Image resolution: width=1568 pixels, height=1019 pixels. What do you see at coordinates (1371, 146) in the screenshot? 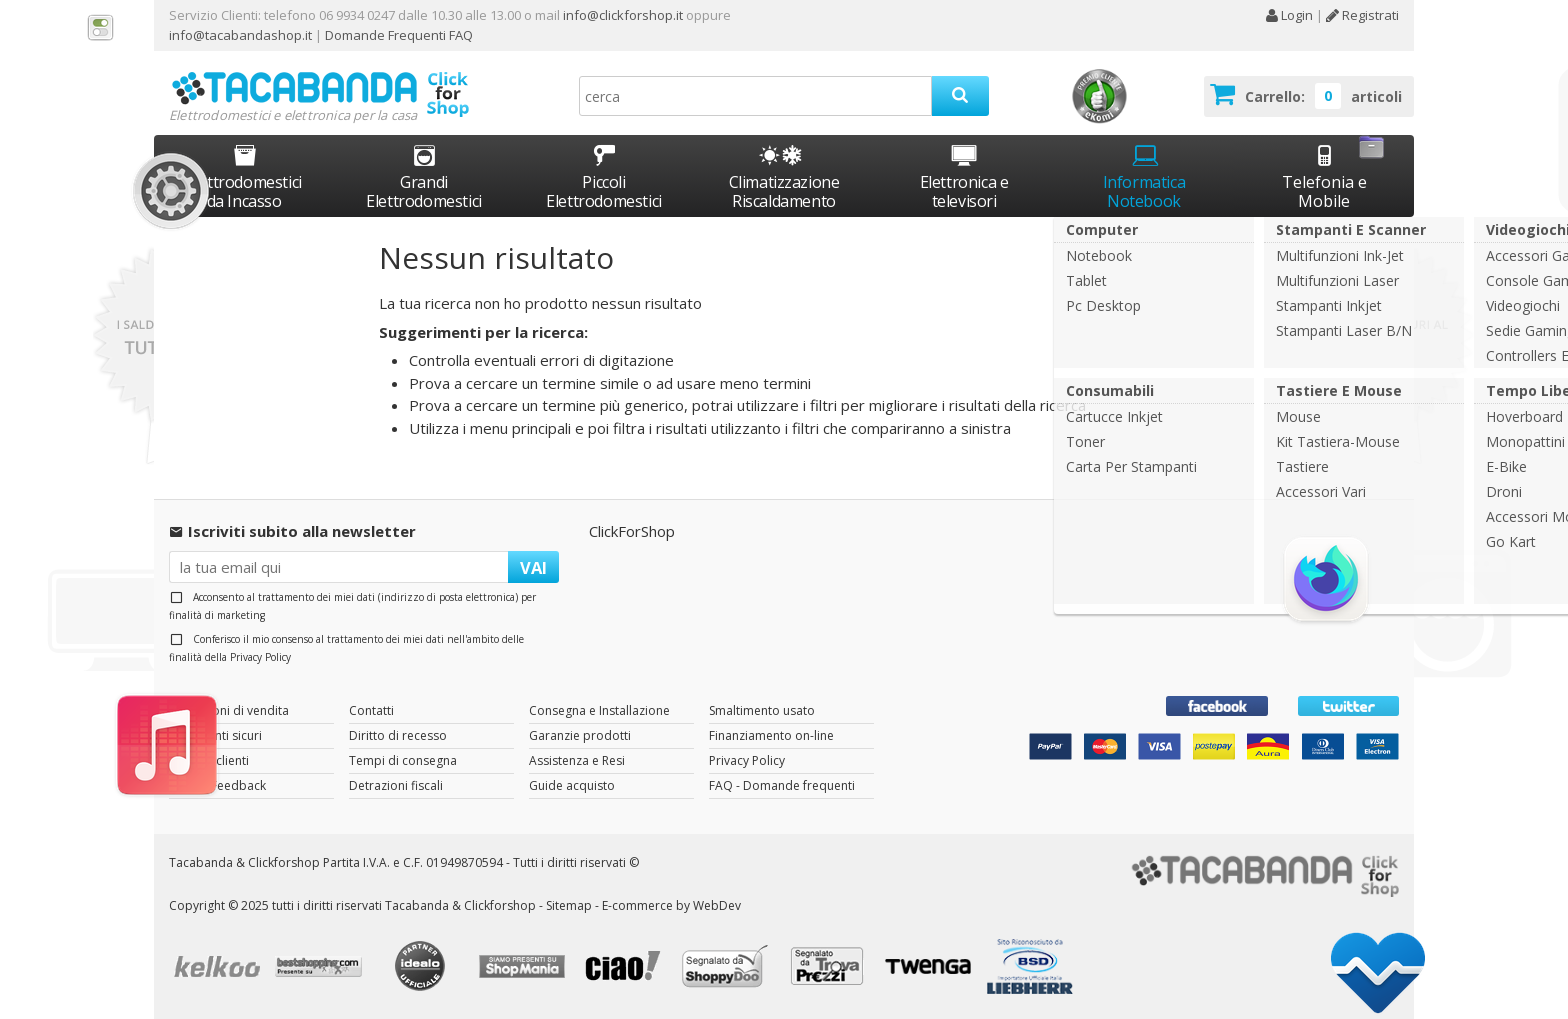
I see `open the file manager application` at bounding box center [1371, 146].